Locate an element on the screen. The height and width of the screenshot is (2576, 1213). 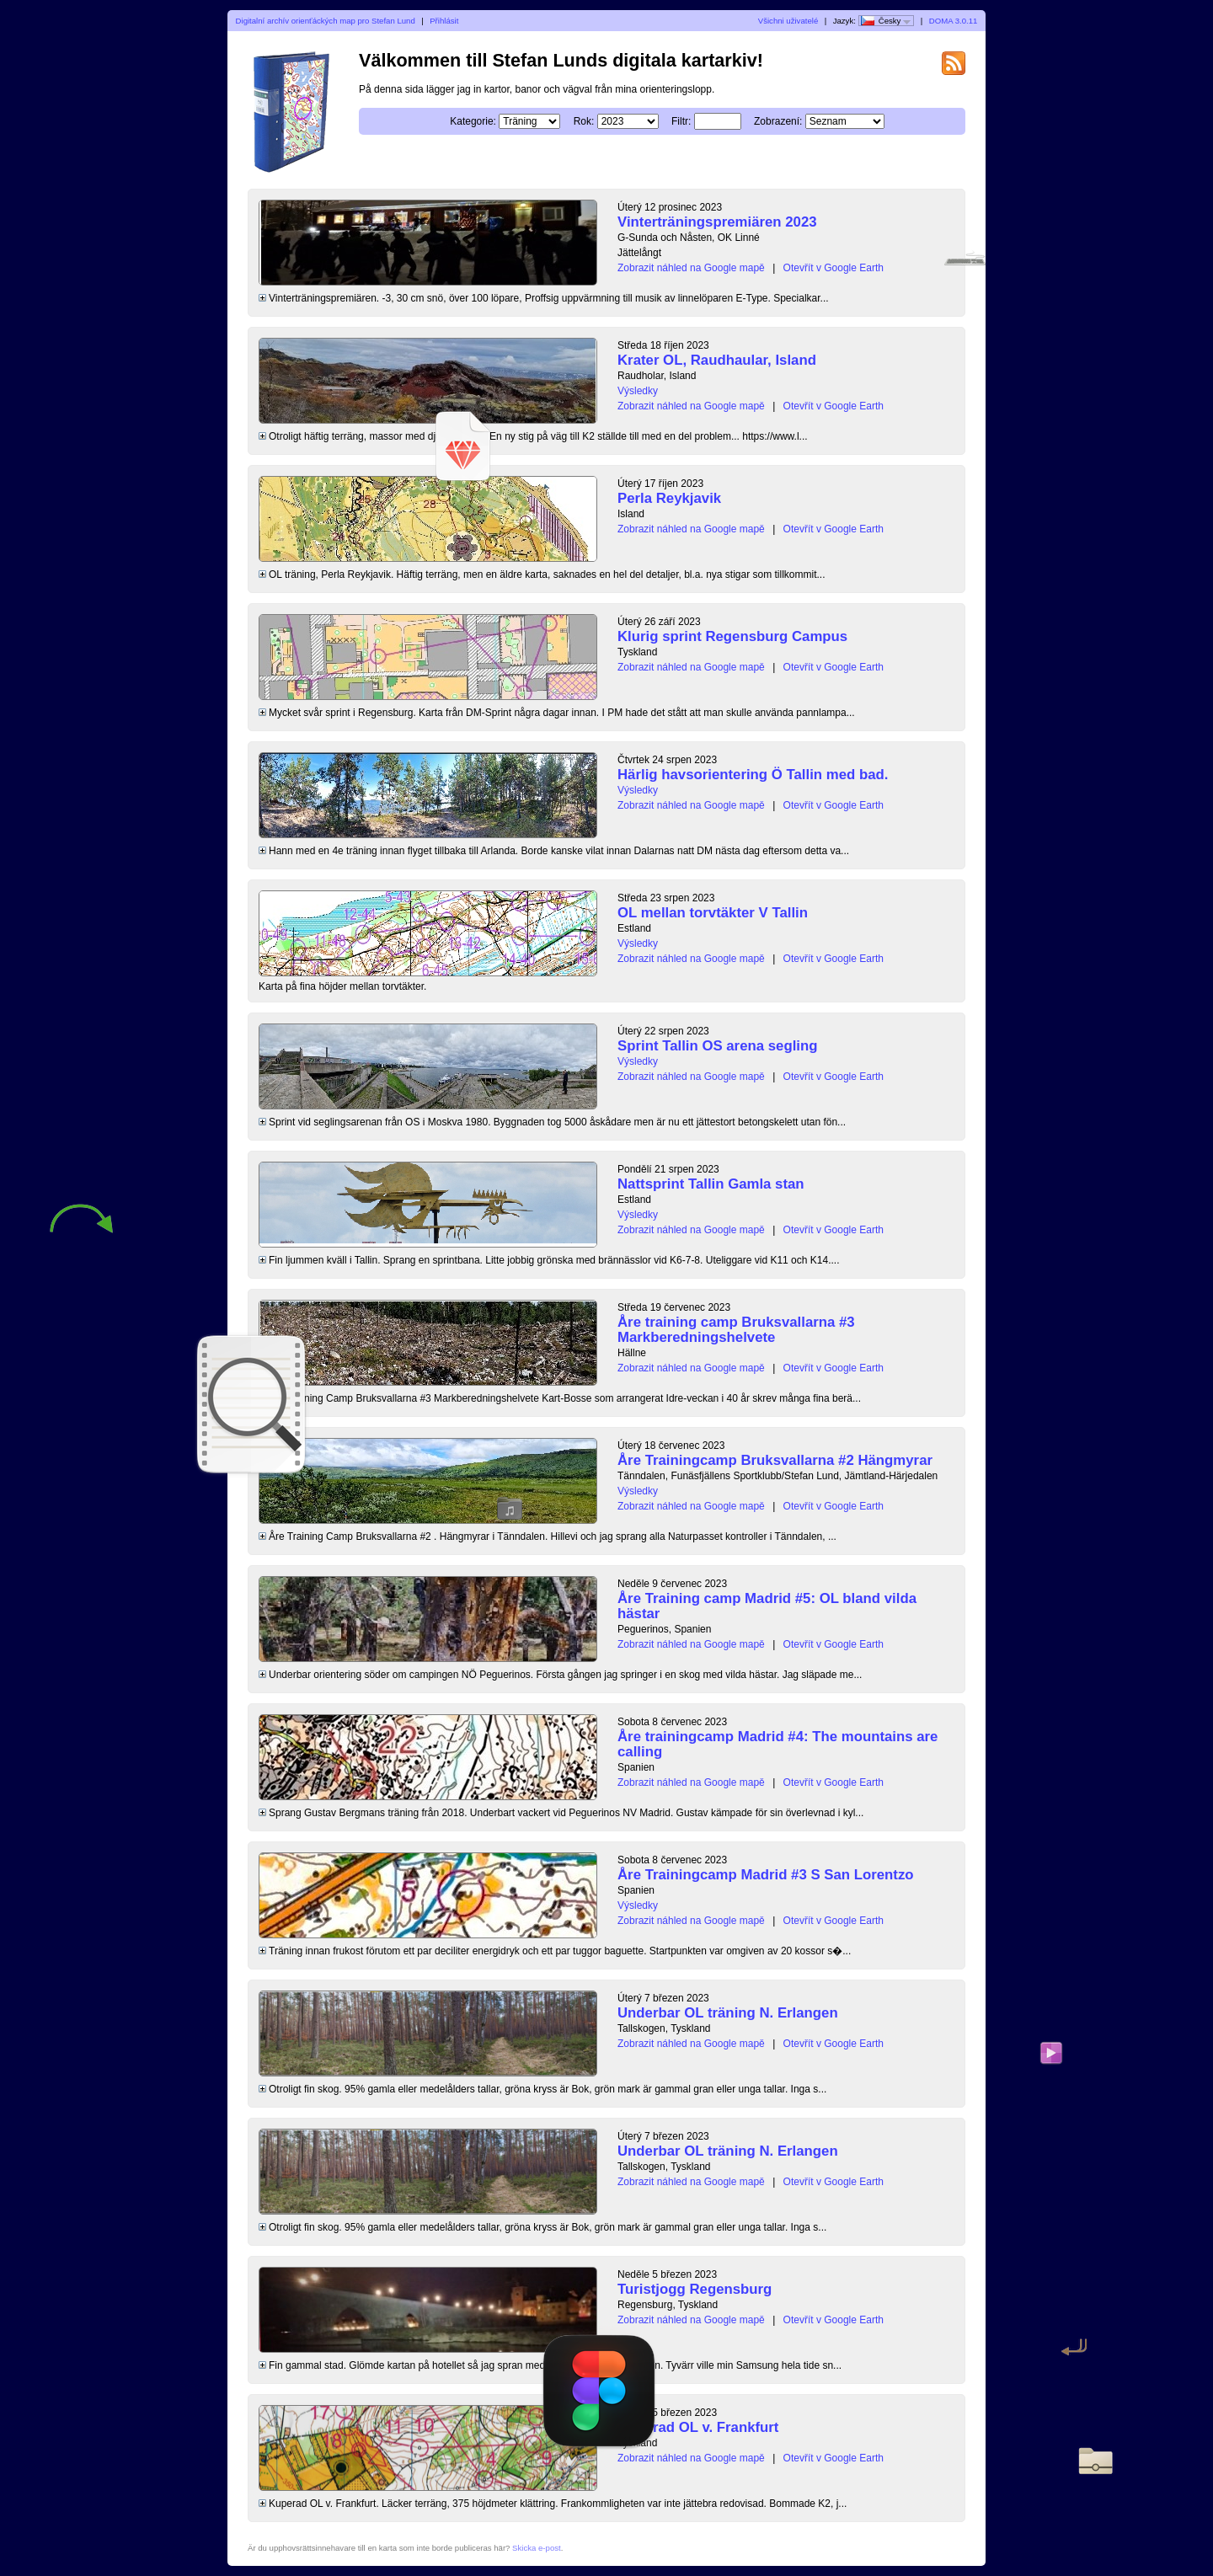
keyboard input device connected is located at coordinates (965, 257).